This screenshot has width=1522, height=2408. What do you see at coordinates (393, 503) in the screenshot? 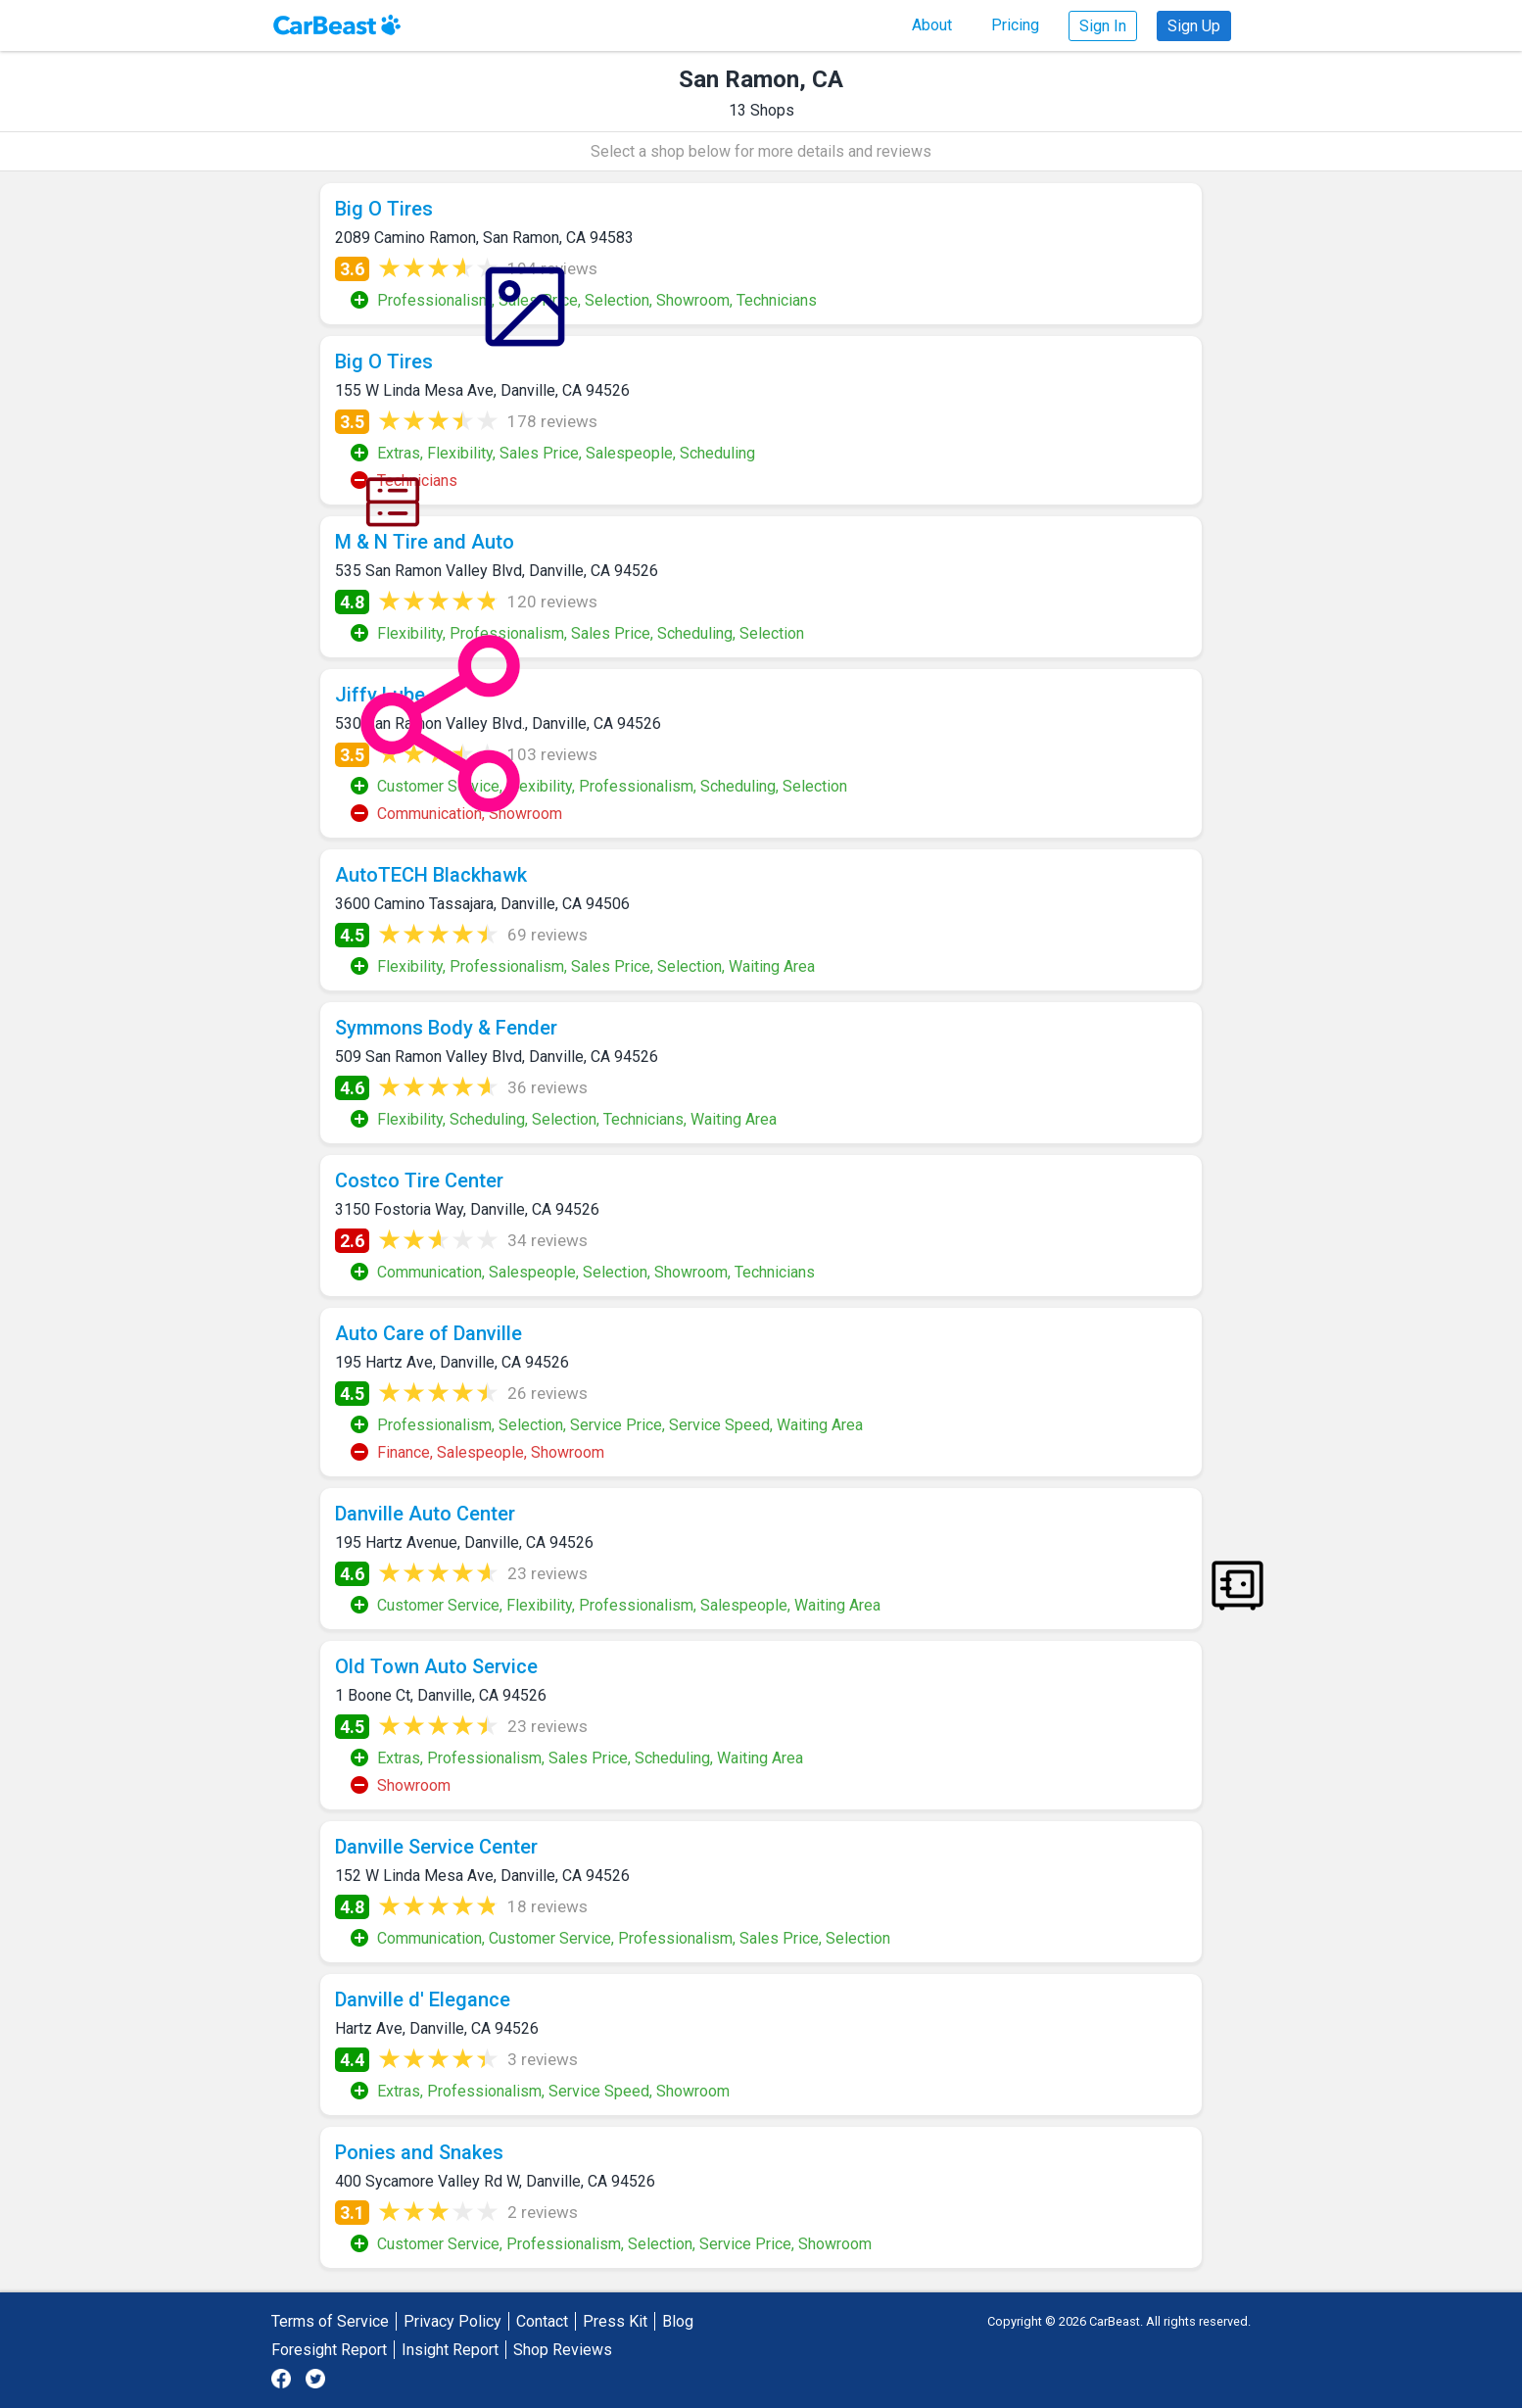
I see `access server settings or management` at bounding box center [393, 503].